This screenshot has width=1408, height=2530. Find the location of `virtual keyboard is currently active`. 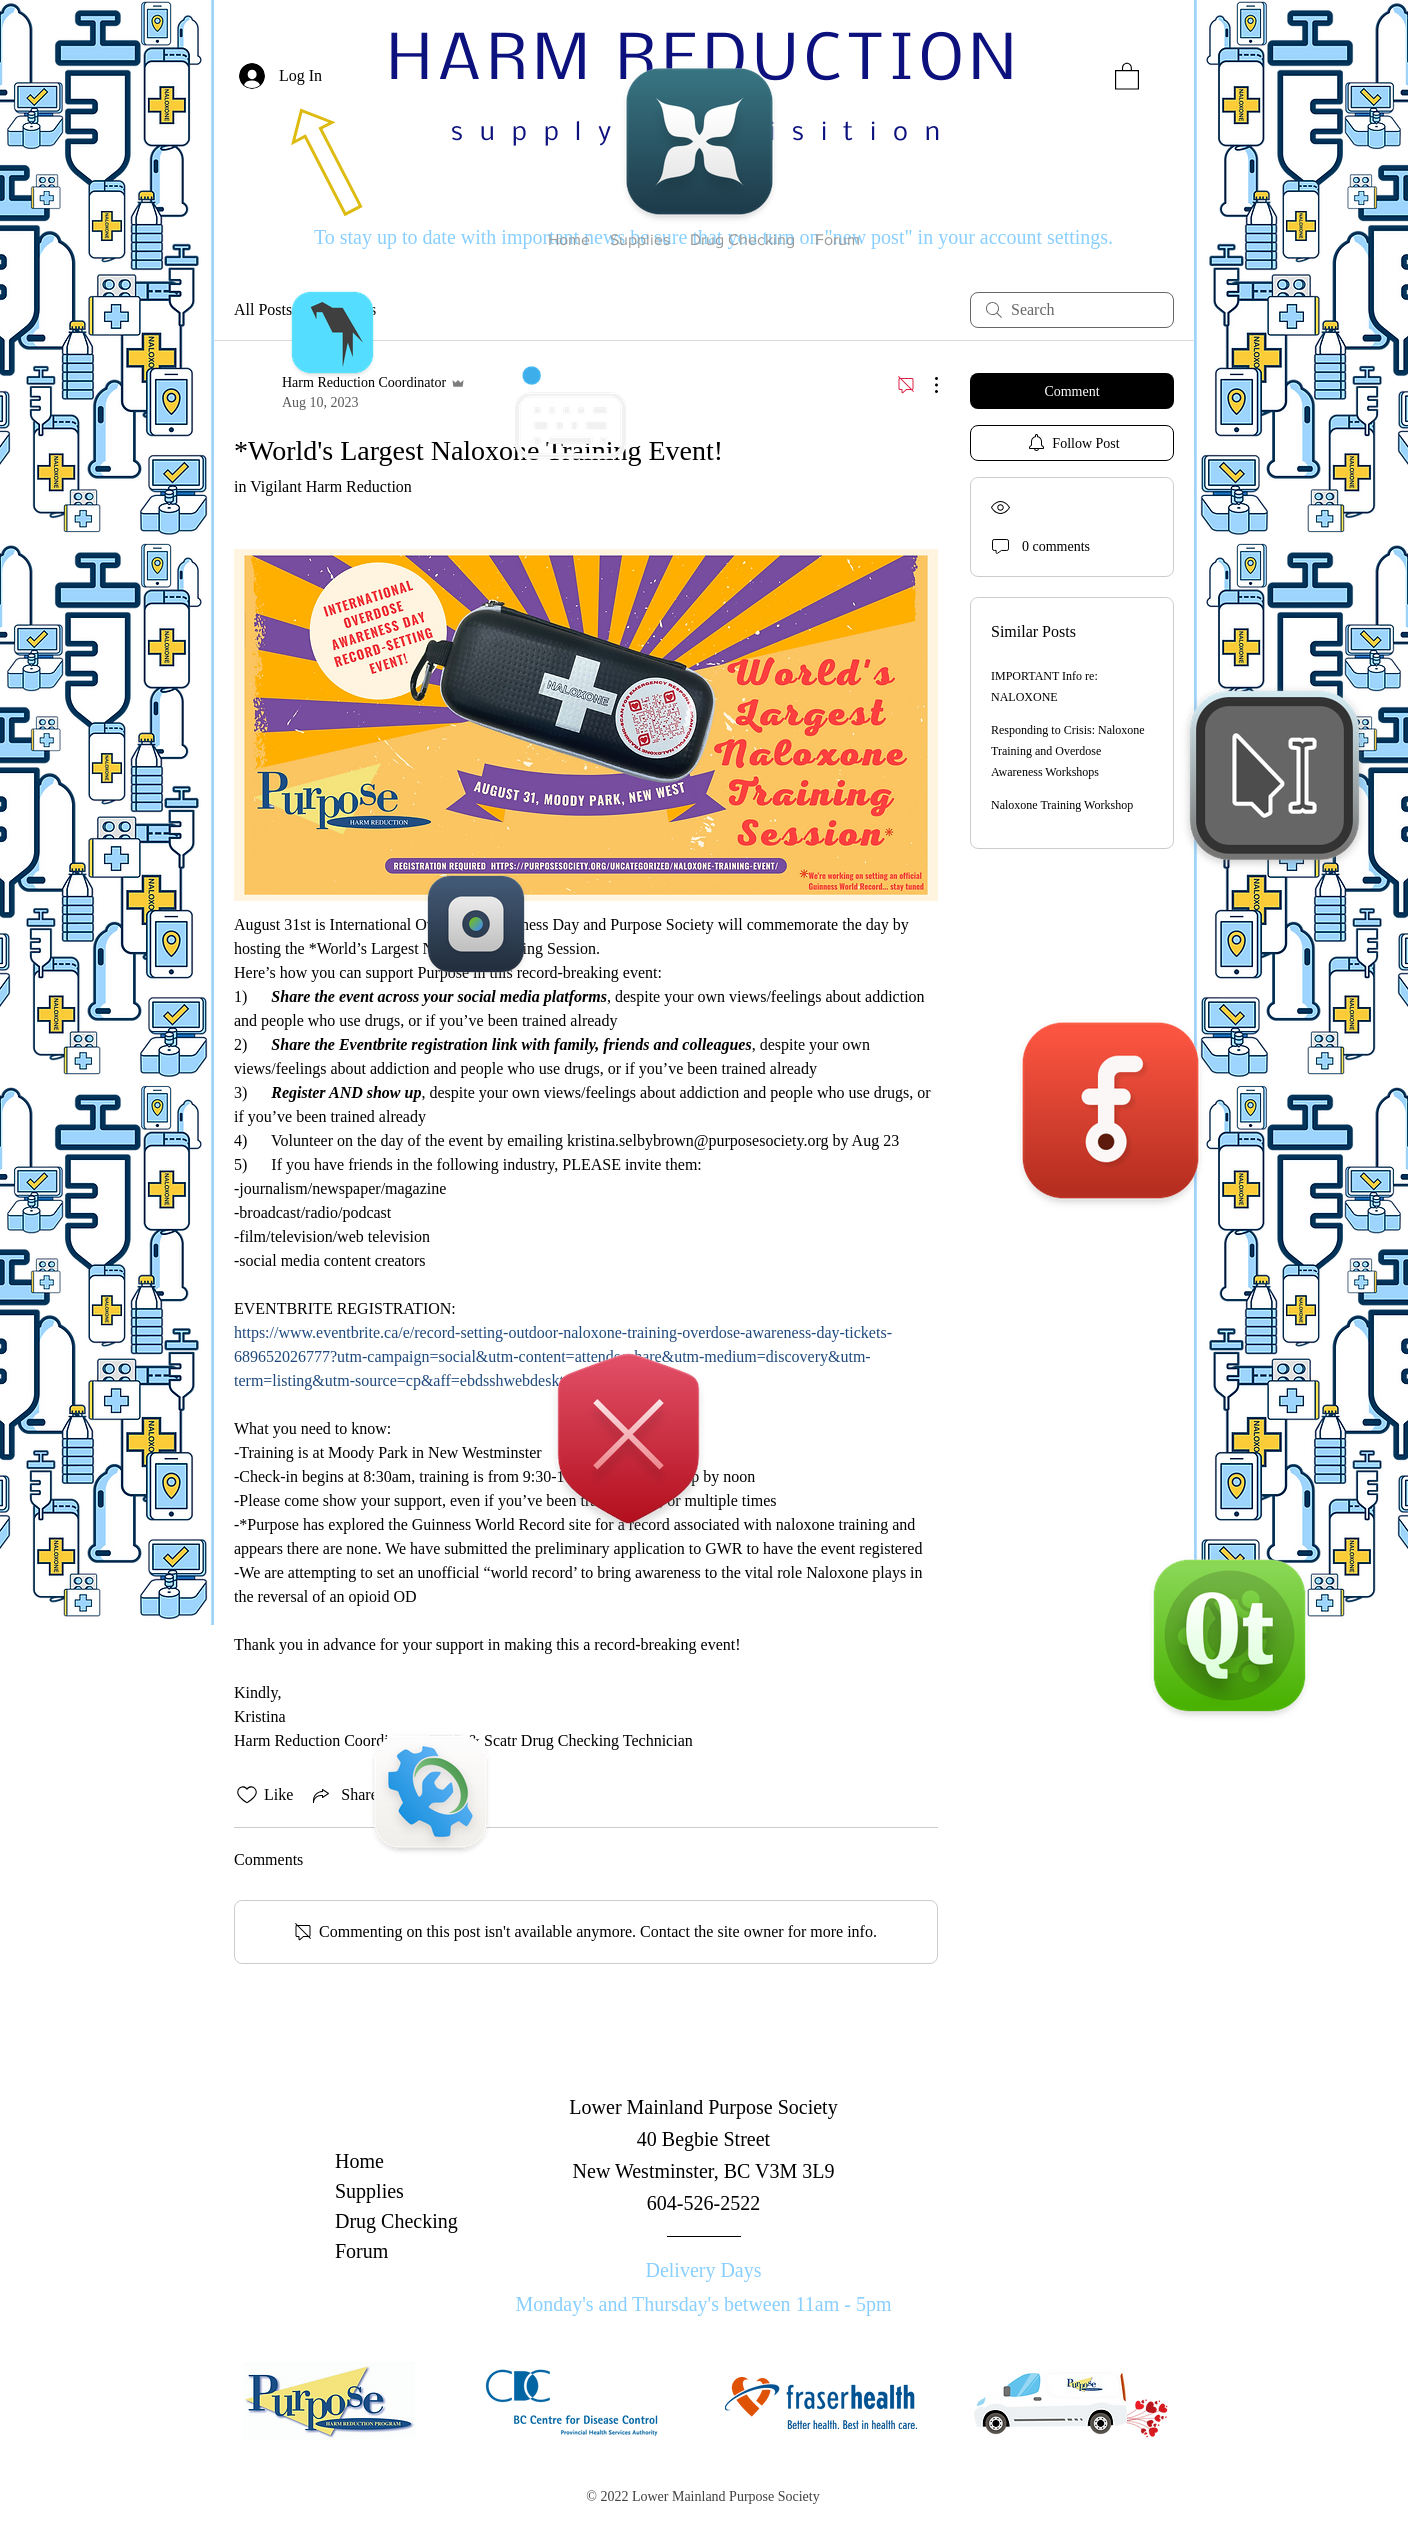

virtual keyboard is currently active is located at coordinates (570, 412).